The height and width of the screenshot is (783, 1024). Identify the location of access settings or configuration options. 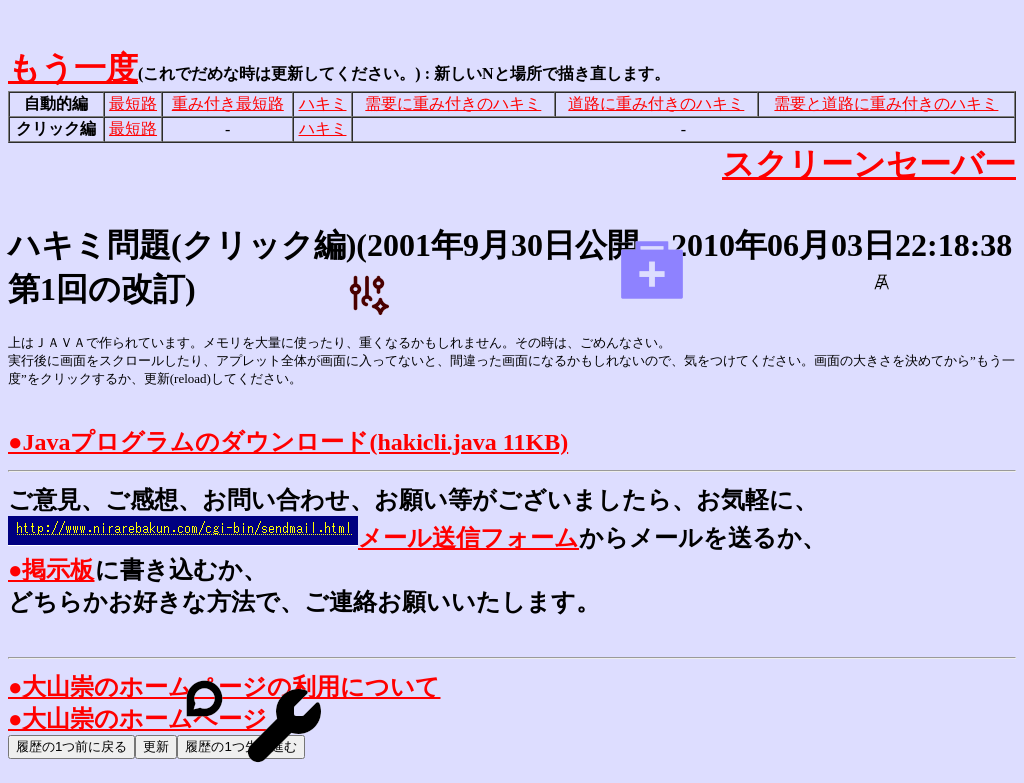
(285, 725).